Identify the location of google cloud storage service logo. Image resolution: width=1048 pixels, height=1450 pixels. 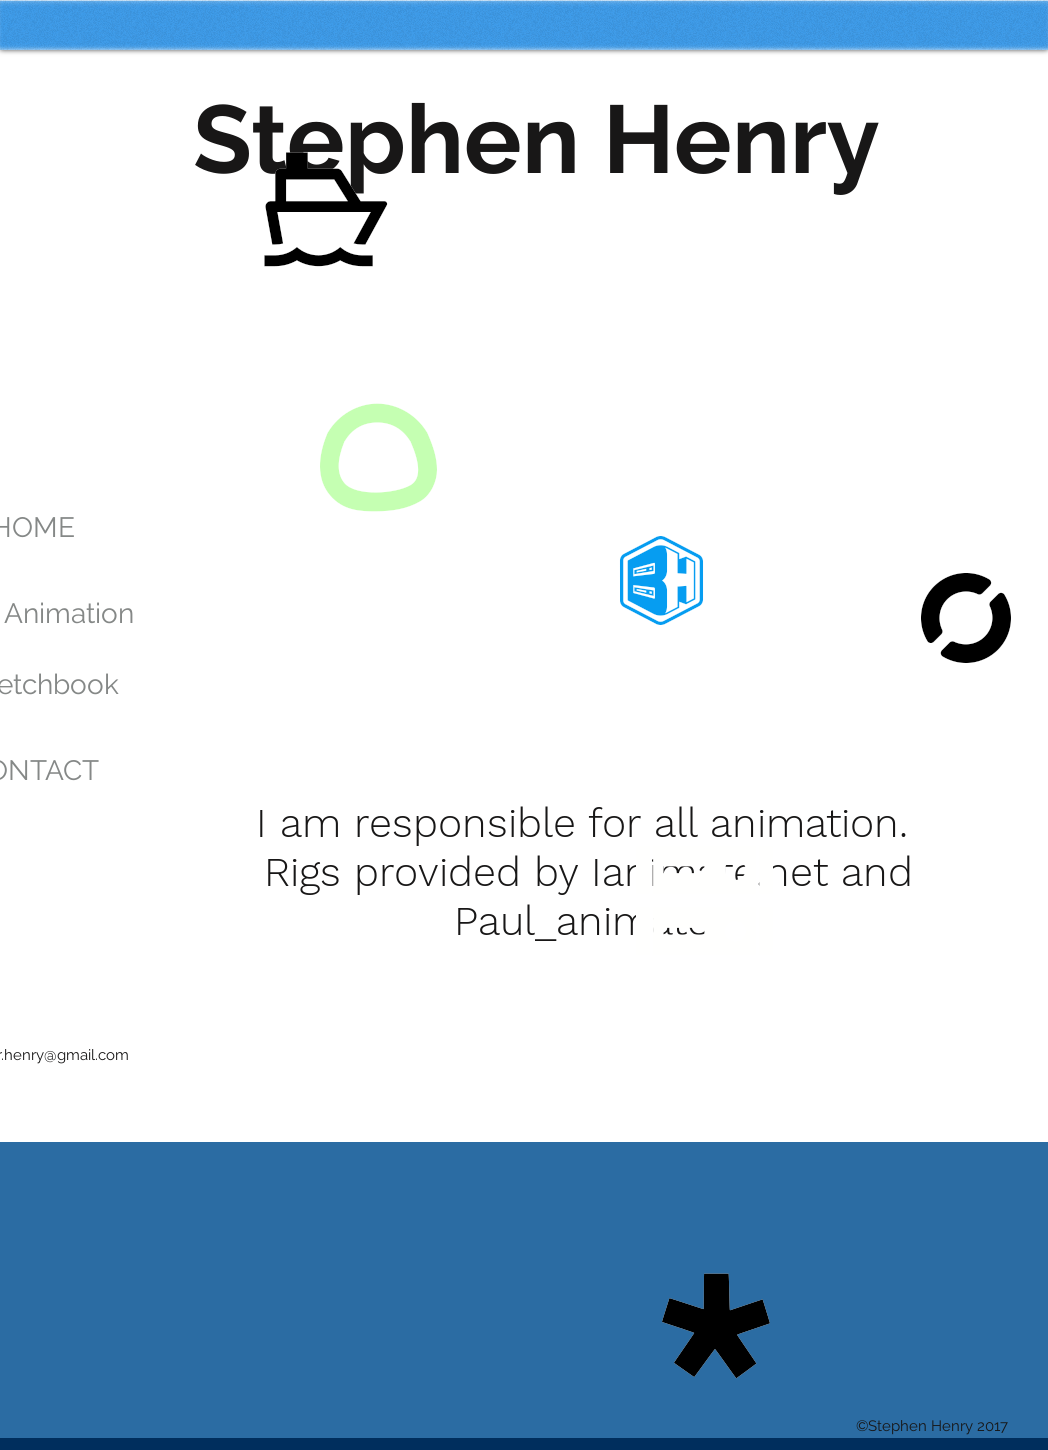
(704, 900).